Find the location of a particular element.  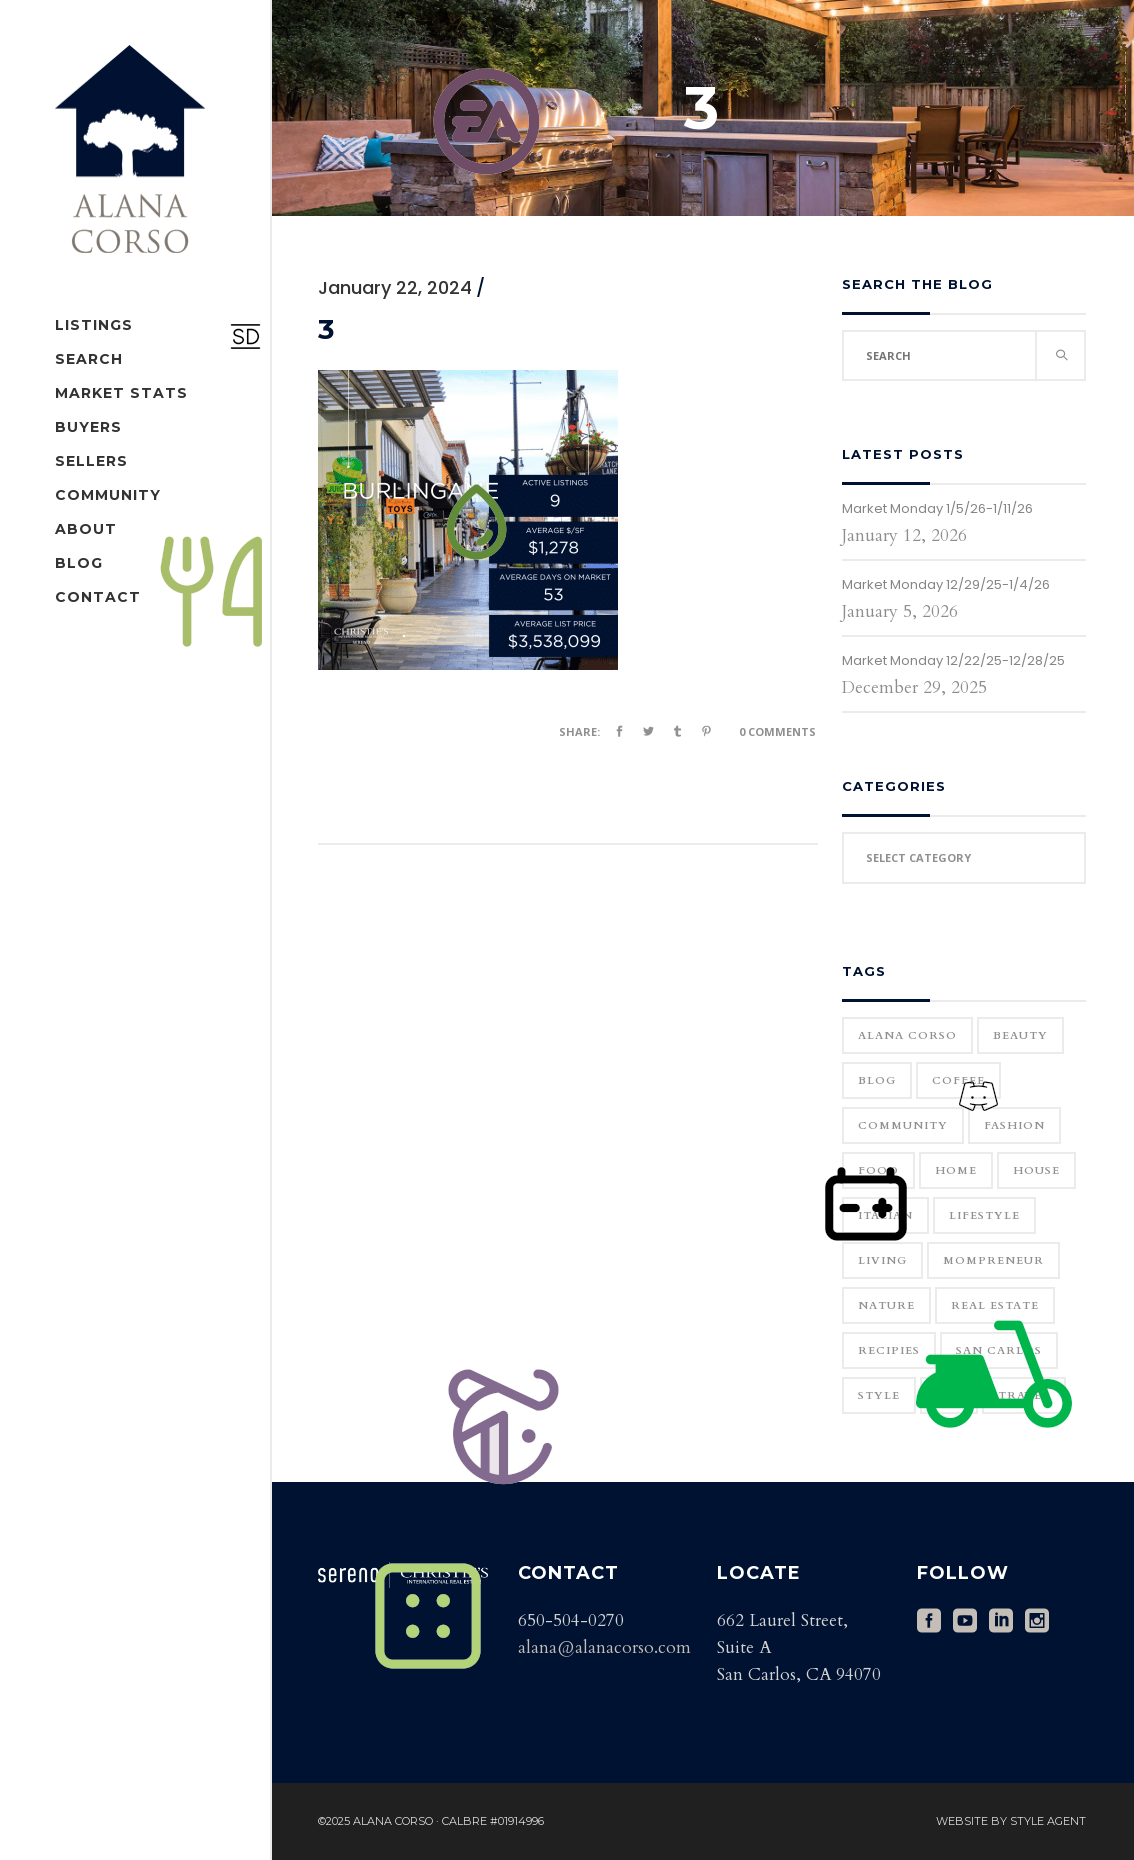

Electronic Arts (EA) brand logo is located at coordinates (486, 121).